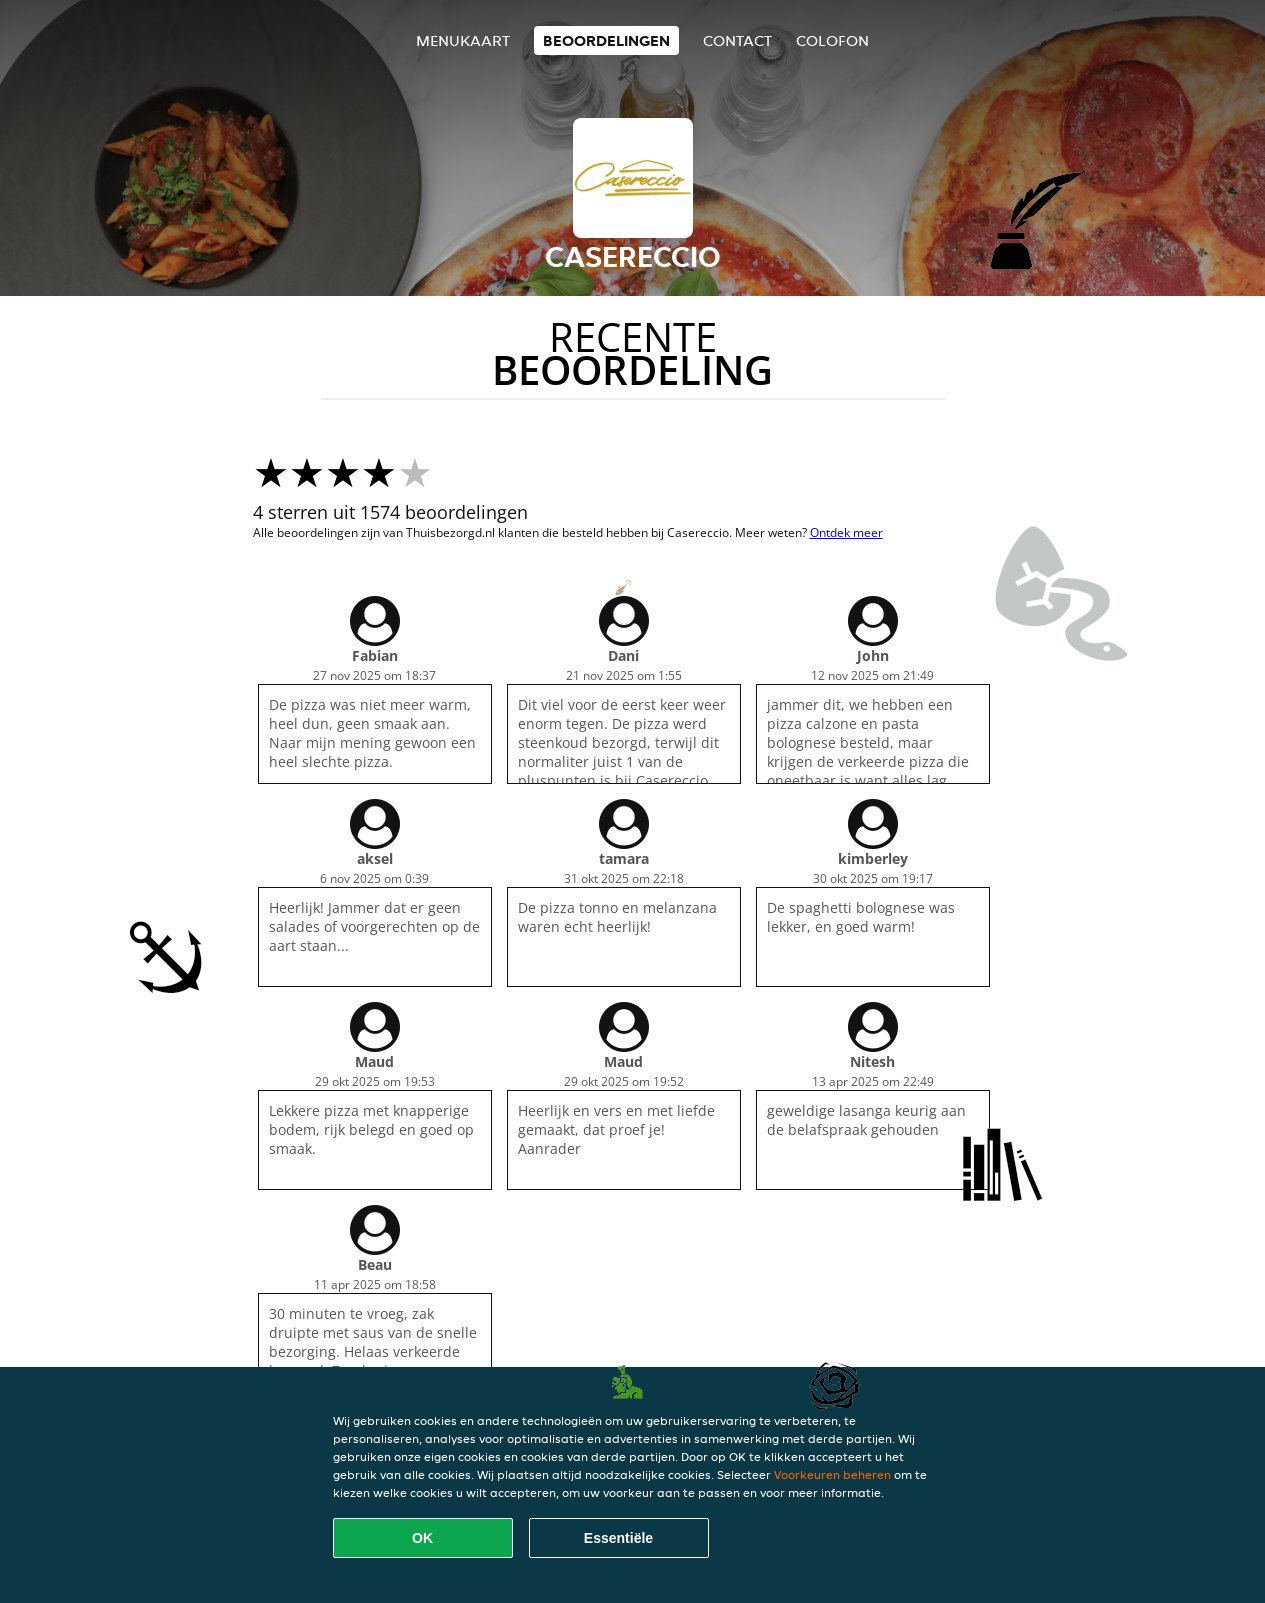 The height and width of the screenshot is (1603, 1265). What do you see at coordinates (625, 1381) in the screenshot?
I see `strength tarot card icon` at bounding box center [625, 1381].